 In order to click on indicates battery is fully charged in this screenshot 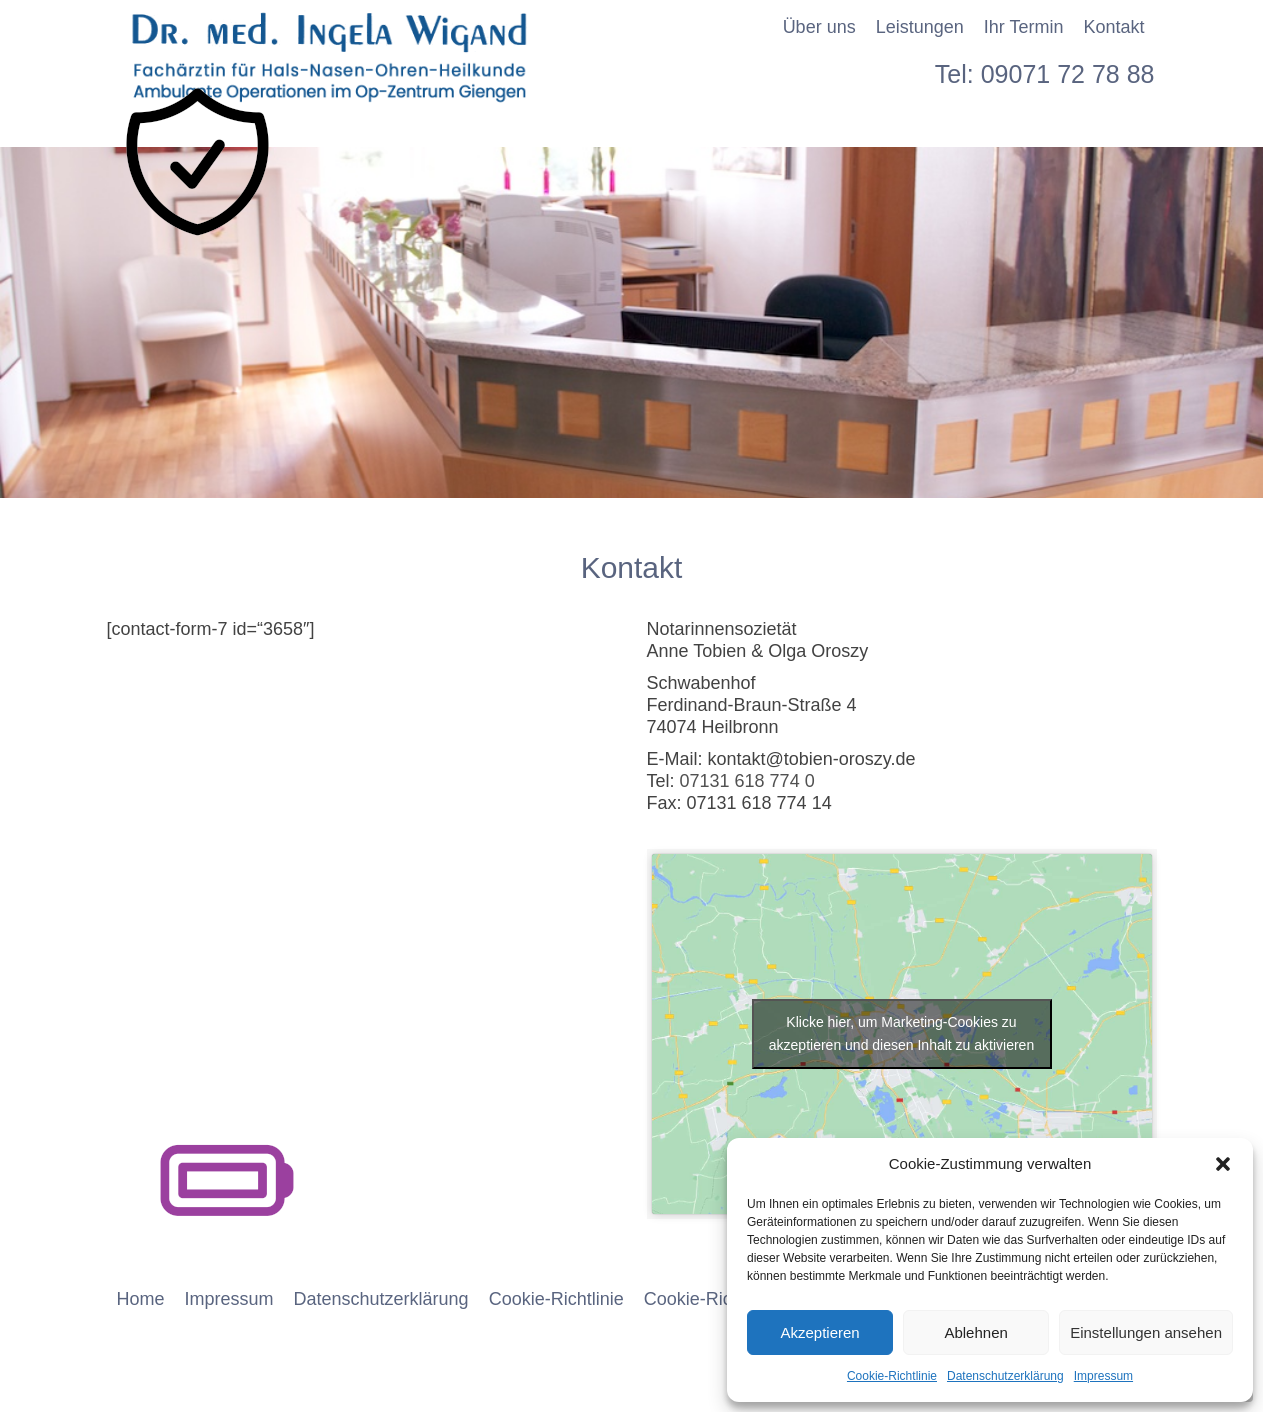, I will do `click(227, 1176)`.